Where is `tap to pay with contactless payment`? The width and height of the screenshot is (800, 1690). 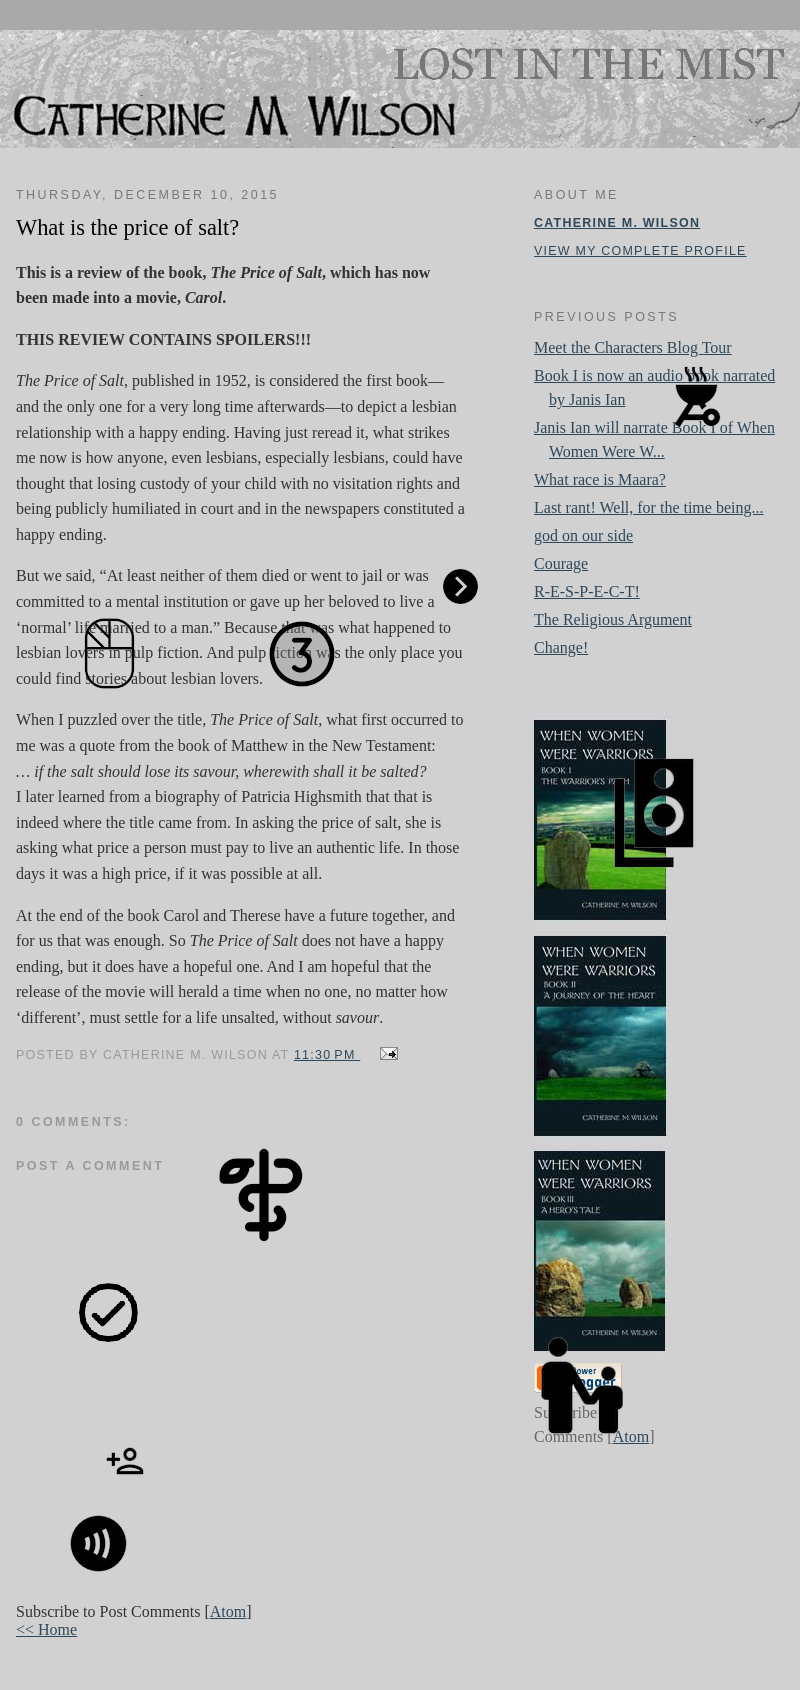
tap to pay with contactless payment is located at coordinates (98, 1543).